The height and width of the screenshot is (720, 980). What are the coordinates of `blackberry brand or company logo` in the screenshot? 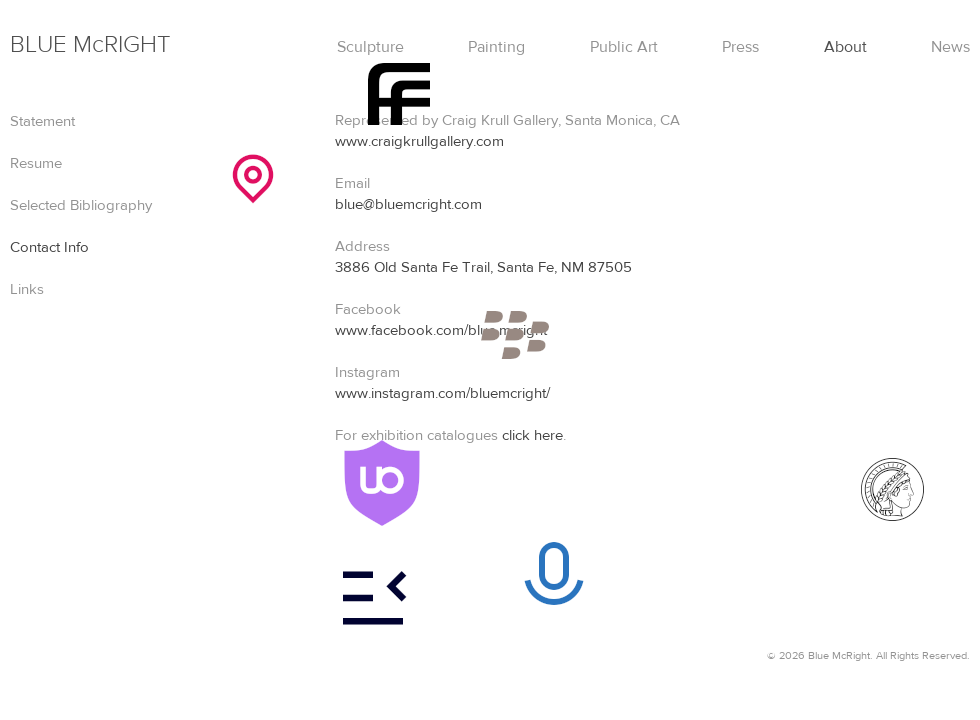 It's located at (515, 335).